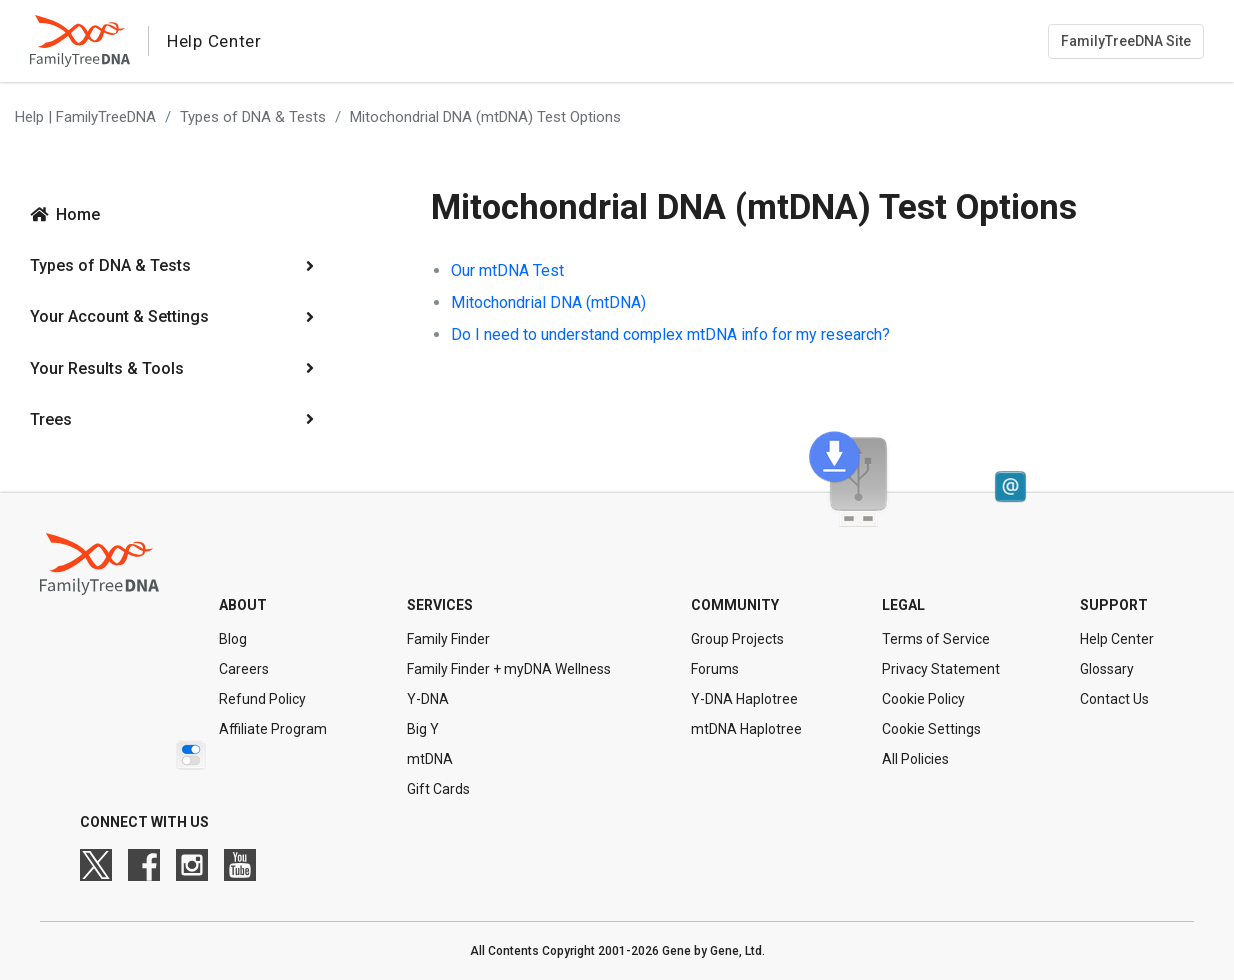 The height and width of the screenshot is (980, 1234). I want to click on create a bootable USB drive, so click(858, 481).